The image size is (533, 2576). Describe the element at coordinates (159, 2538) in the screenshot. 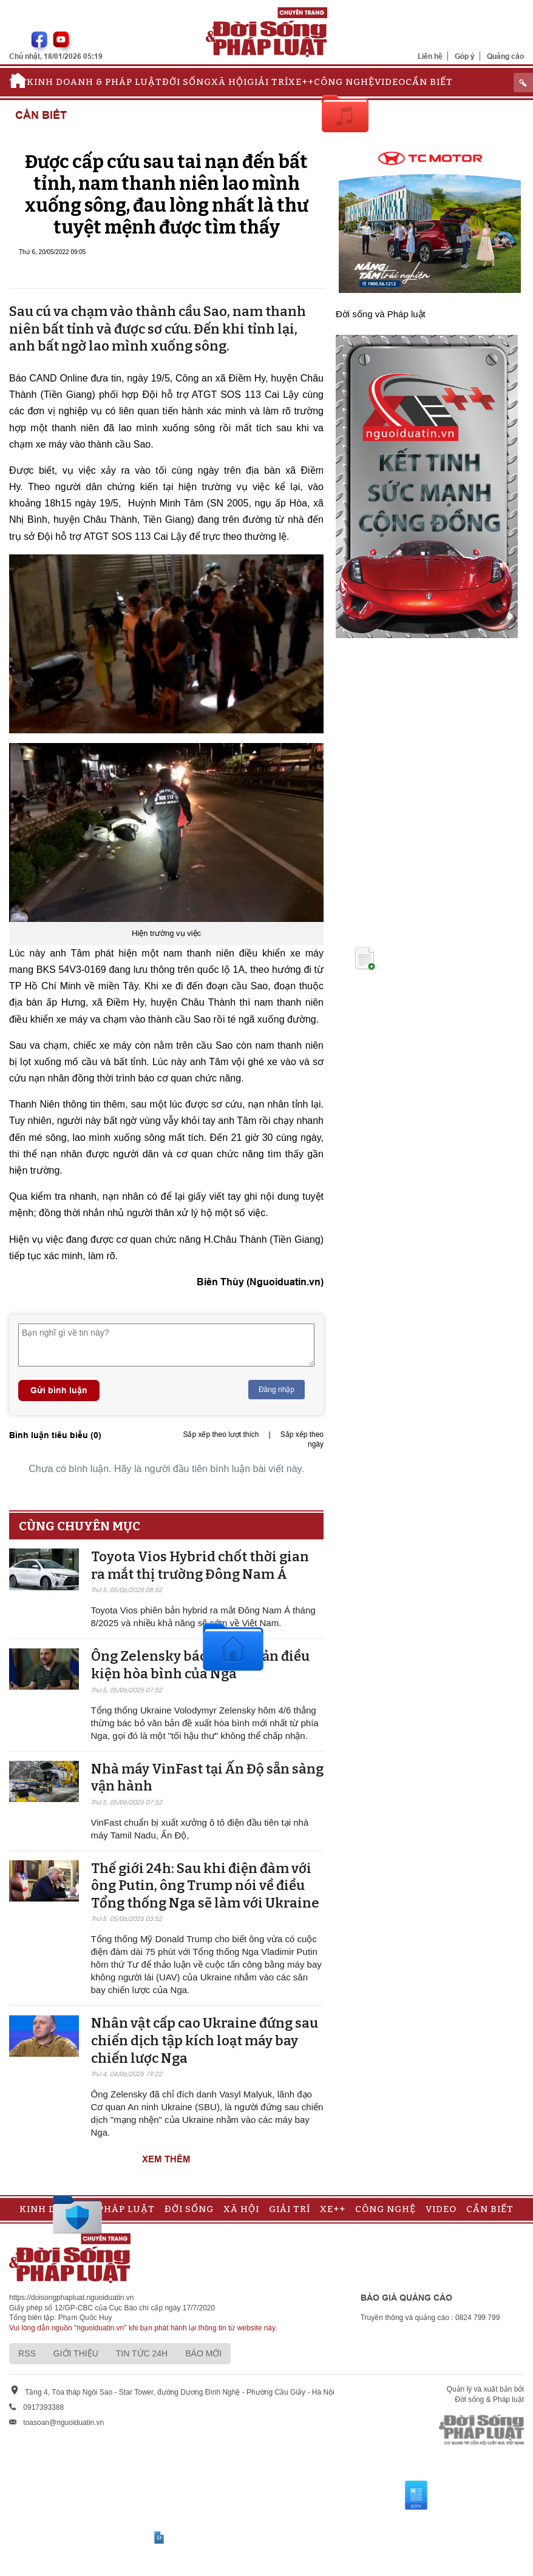

I see `an opendocument web template file` at that location.